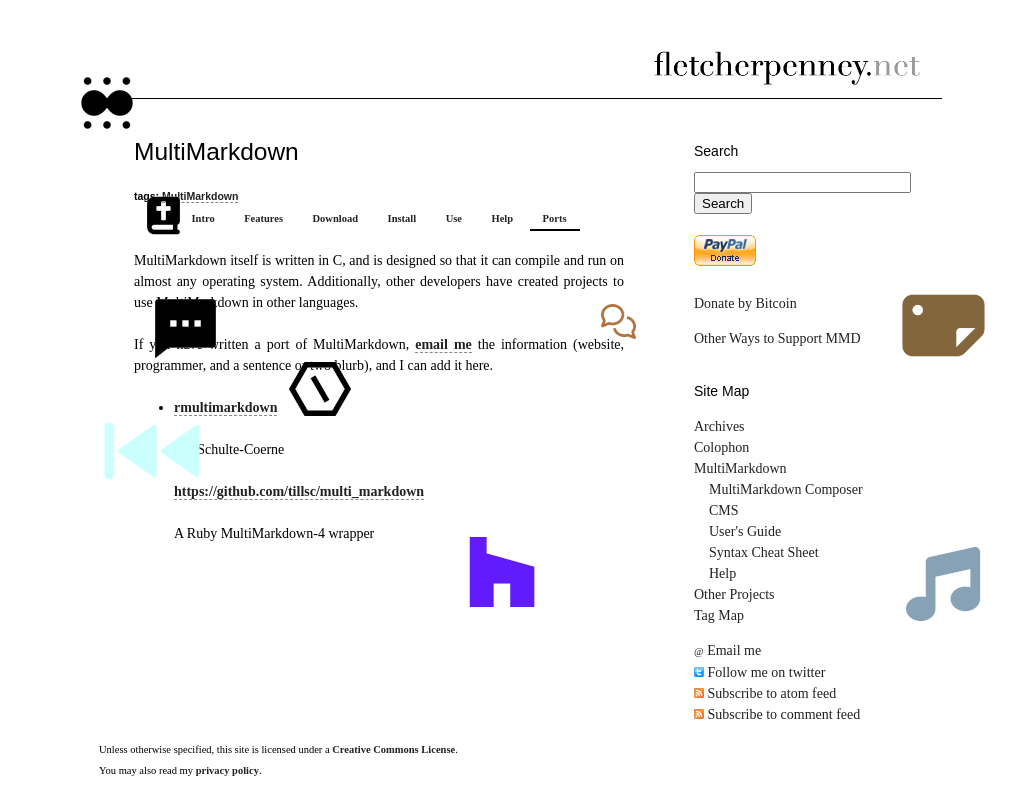 This screenshot has width=1024, height=805. Describe the element at coordinates (320, 389) in the screenshot. I see `access system settings` at that location.